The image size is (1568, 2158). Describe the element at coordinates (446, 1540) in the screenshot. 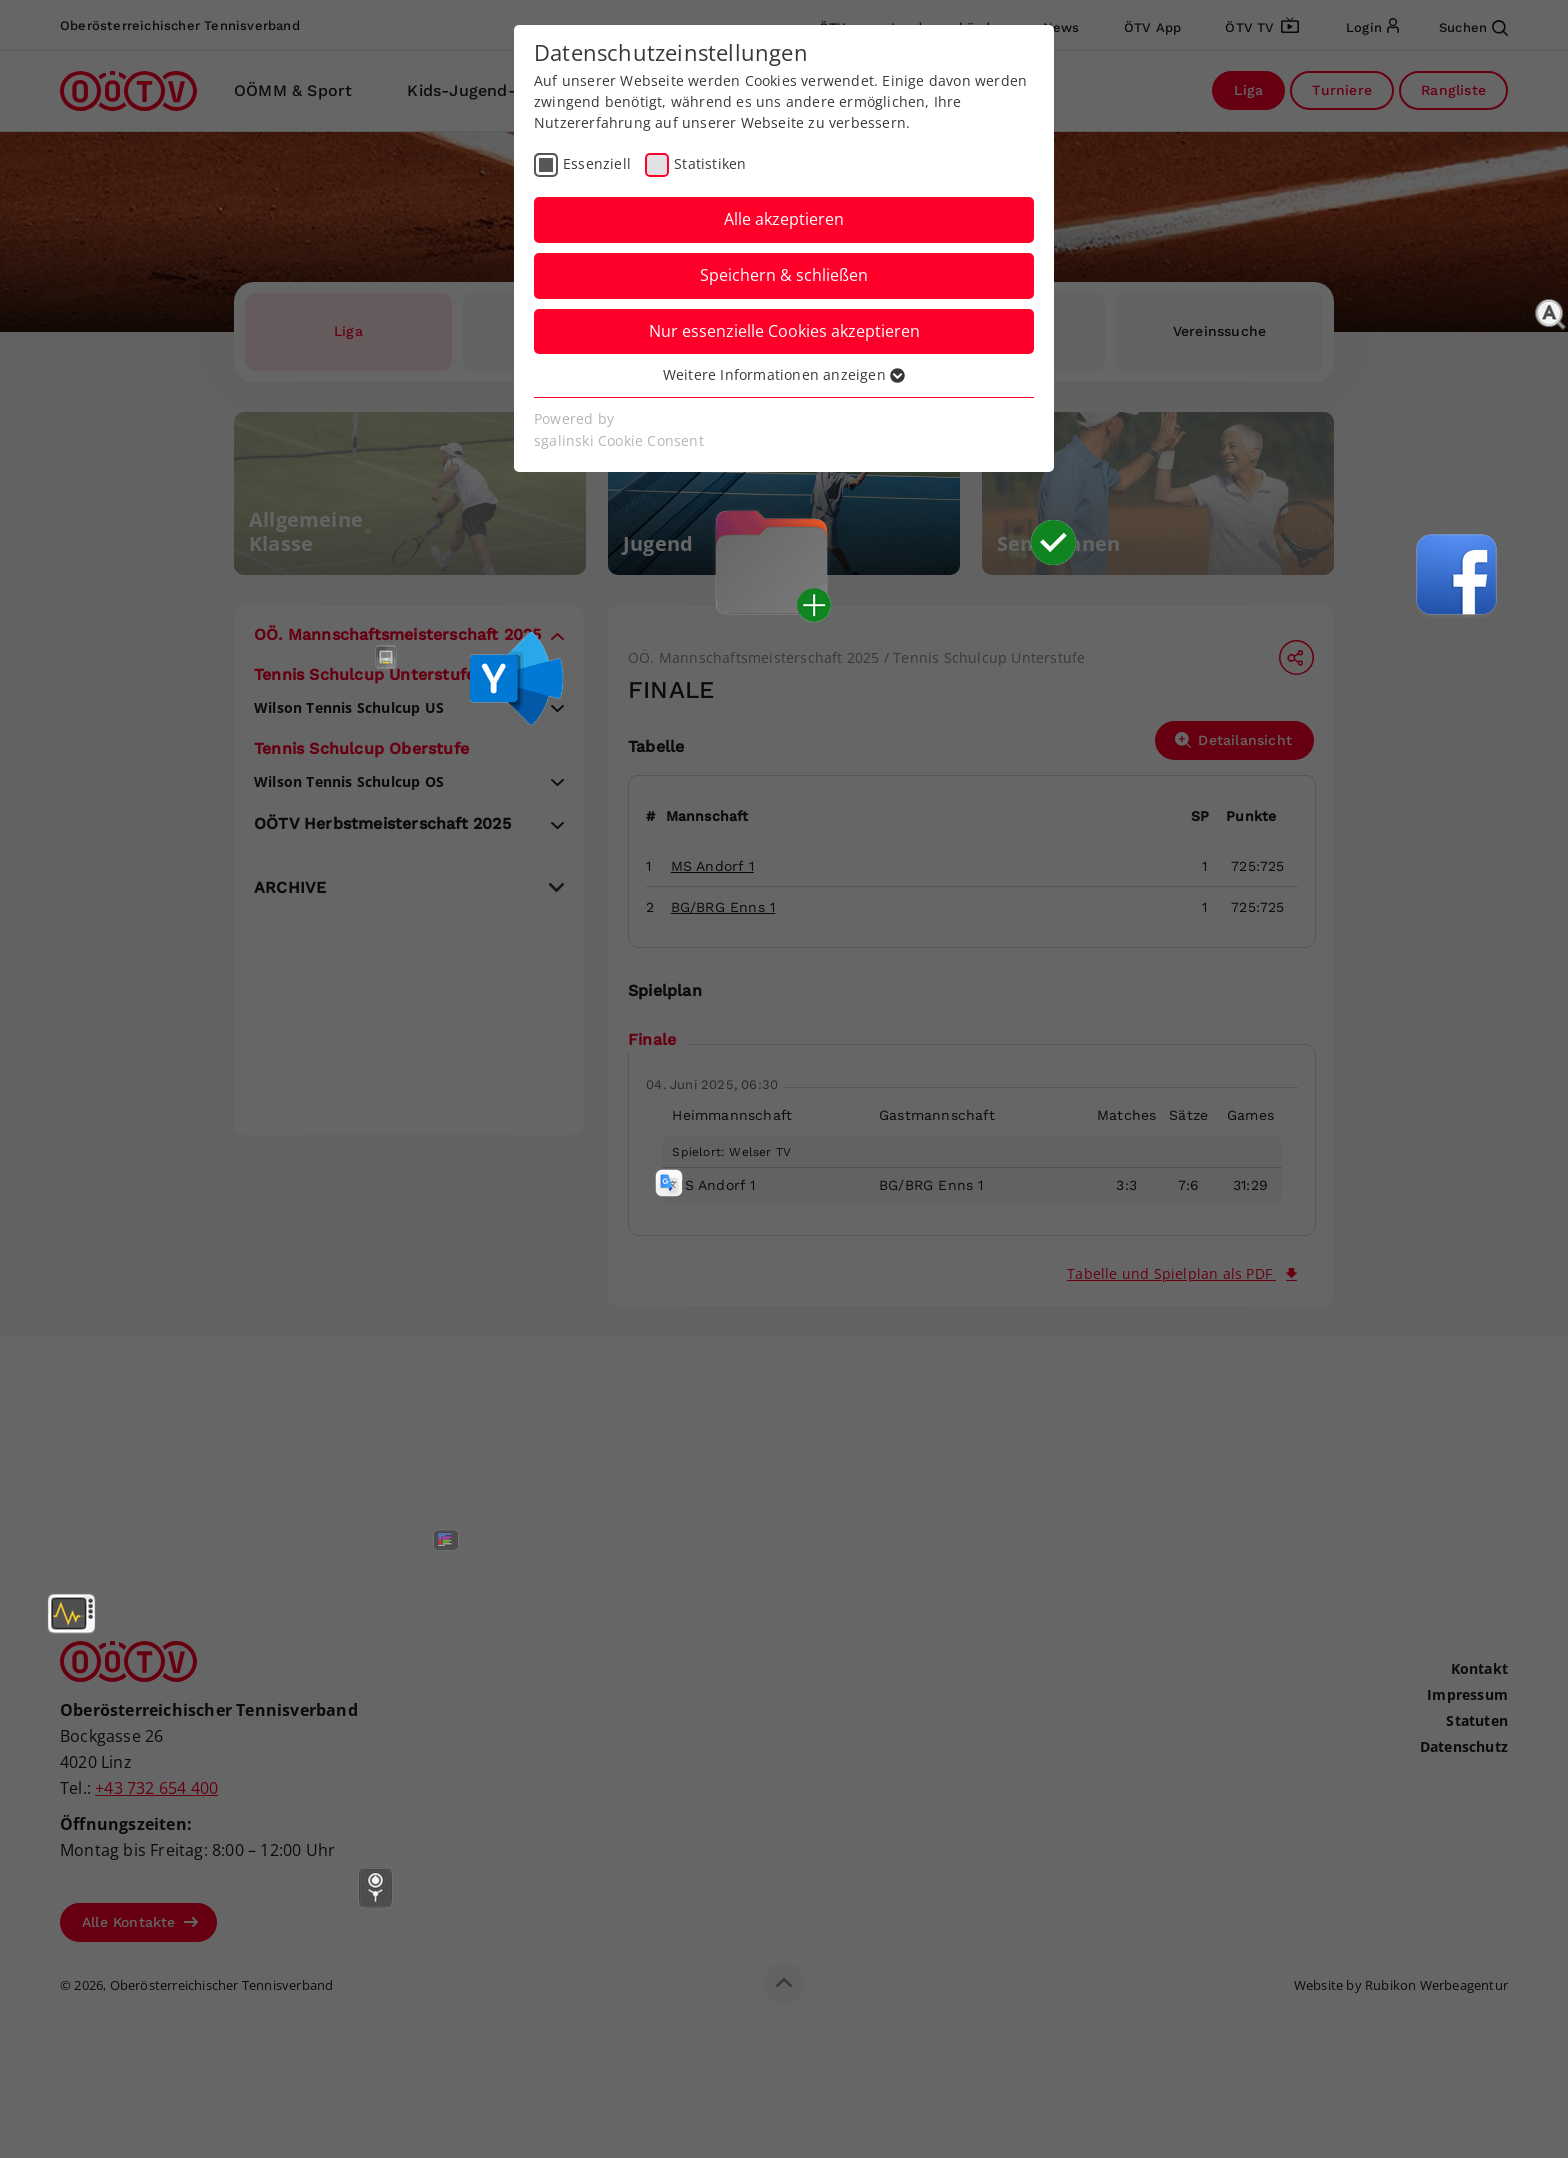

I see `open software development tools` at that location.